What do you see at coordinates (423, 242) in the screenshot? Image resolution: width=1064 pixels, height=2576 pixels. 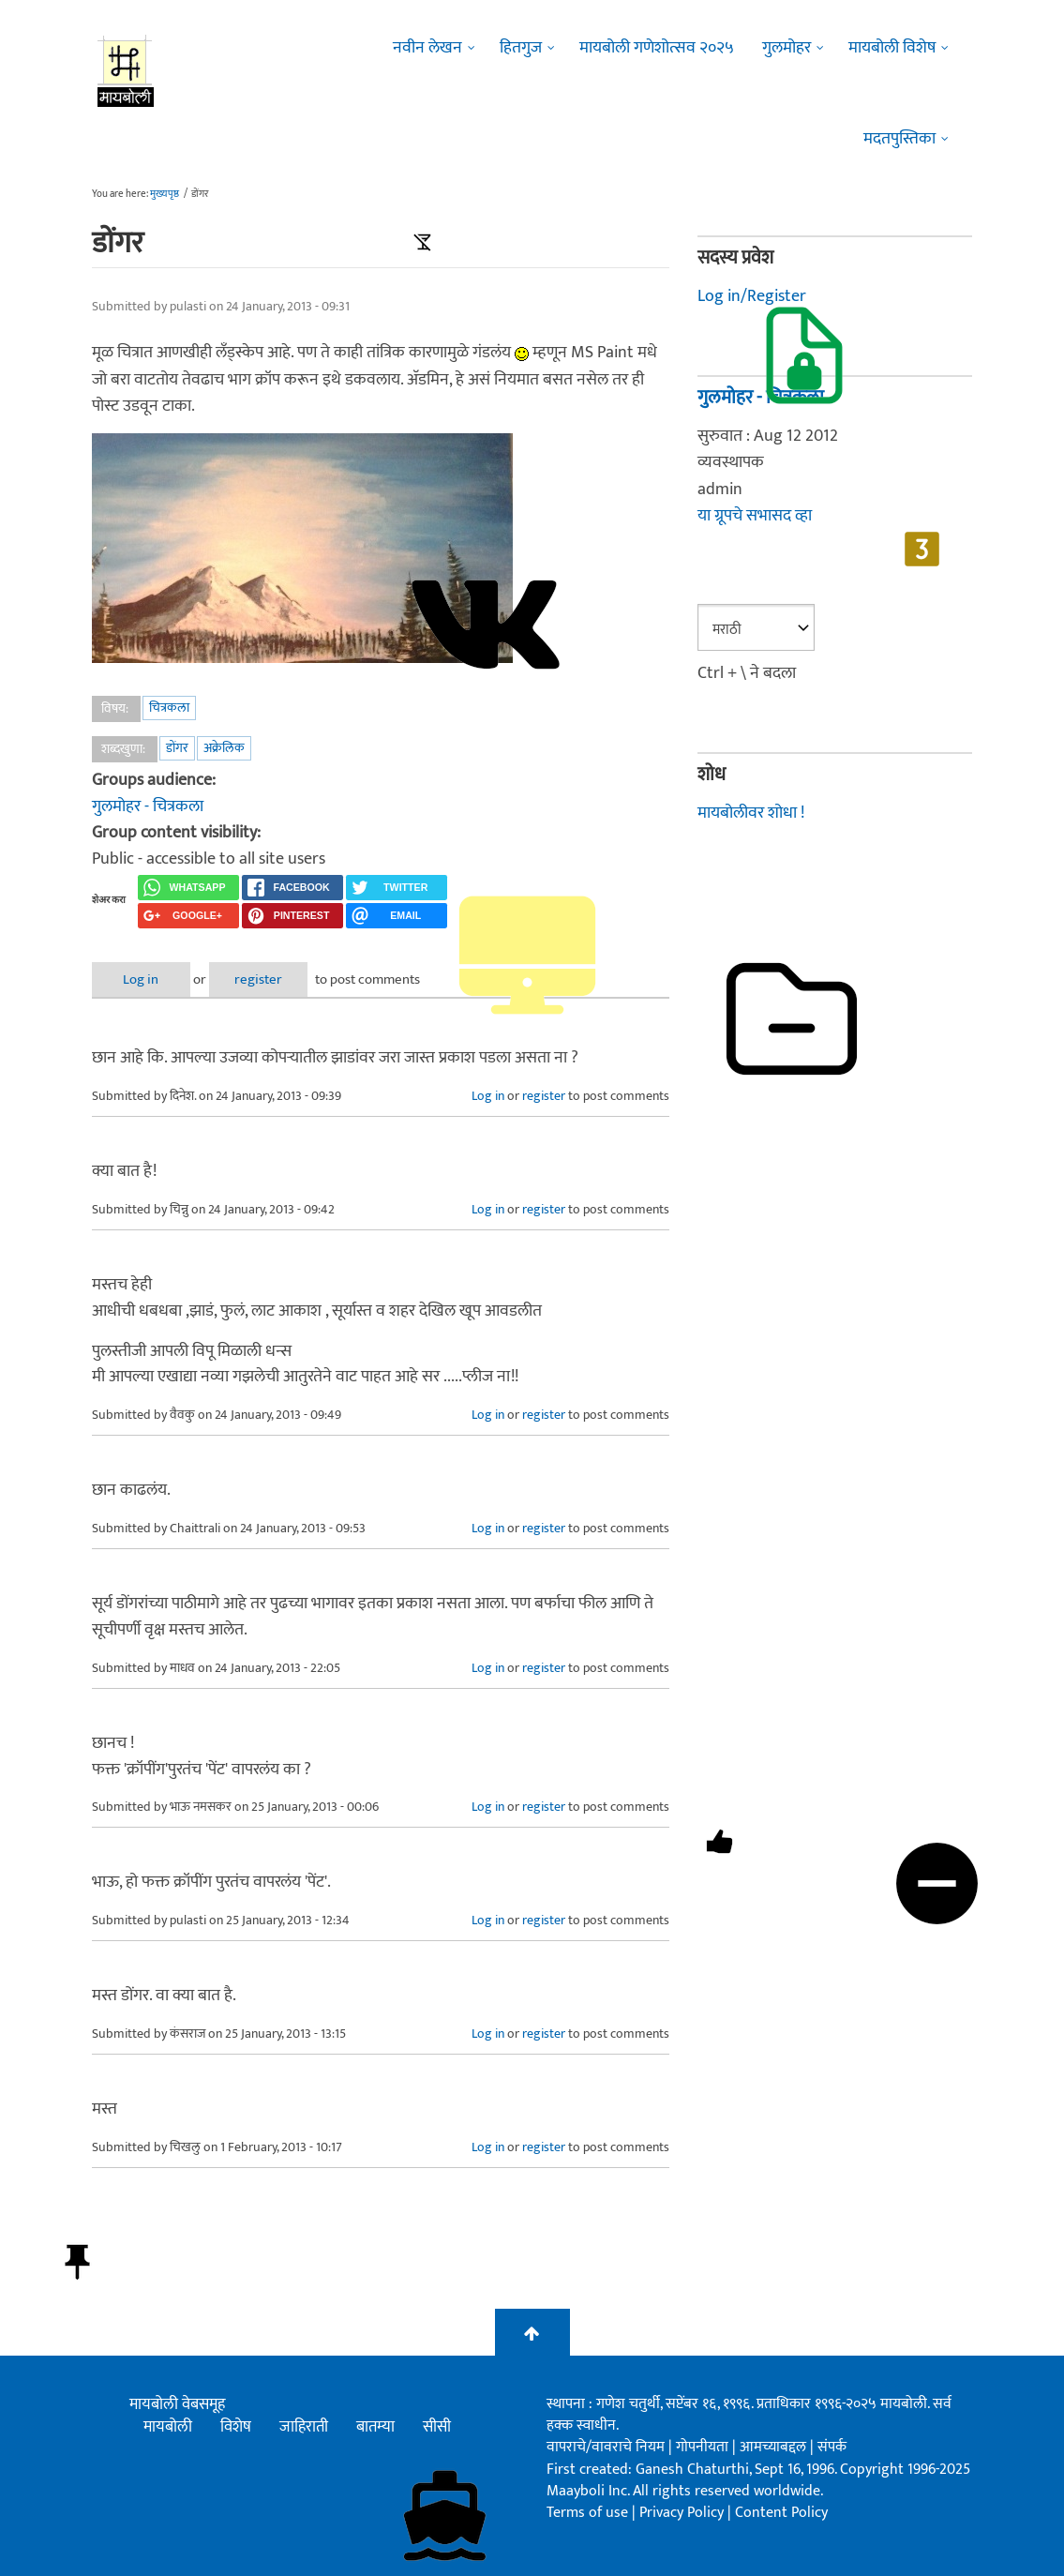 I see `indicates alcohol-free zone or no drinks allowed` at bounding box center [423, 242].